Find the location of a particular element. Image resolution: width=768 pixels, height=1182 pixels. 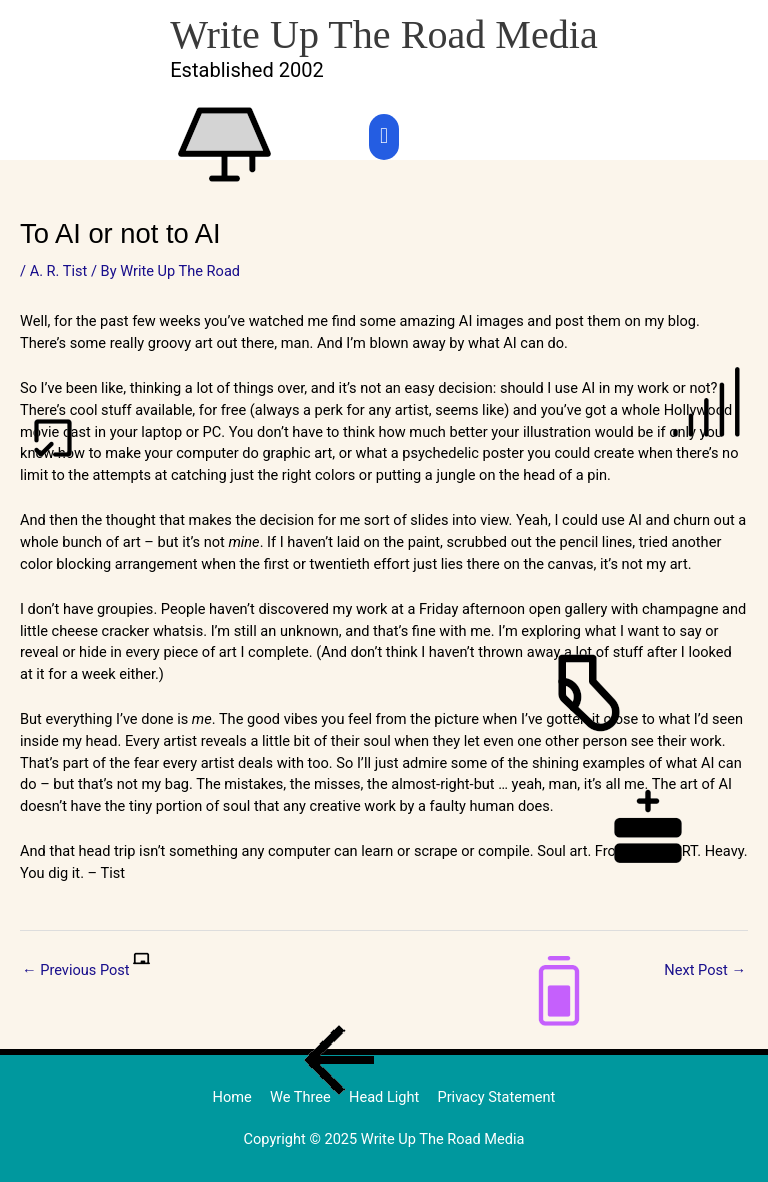

indicates high battery level is located at coordinates (559, 992).